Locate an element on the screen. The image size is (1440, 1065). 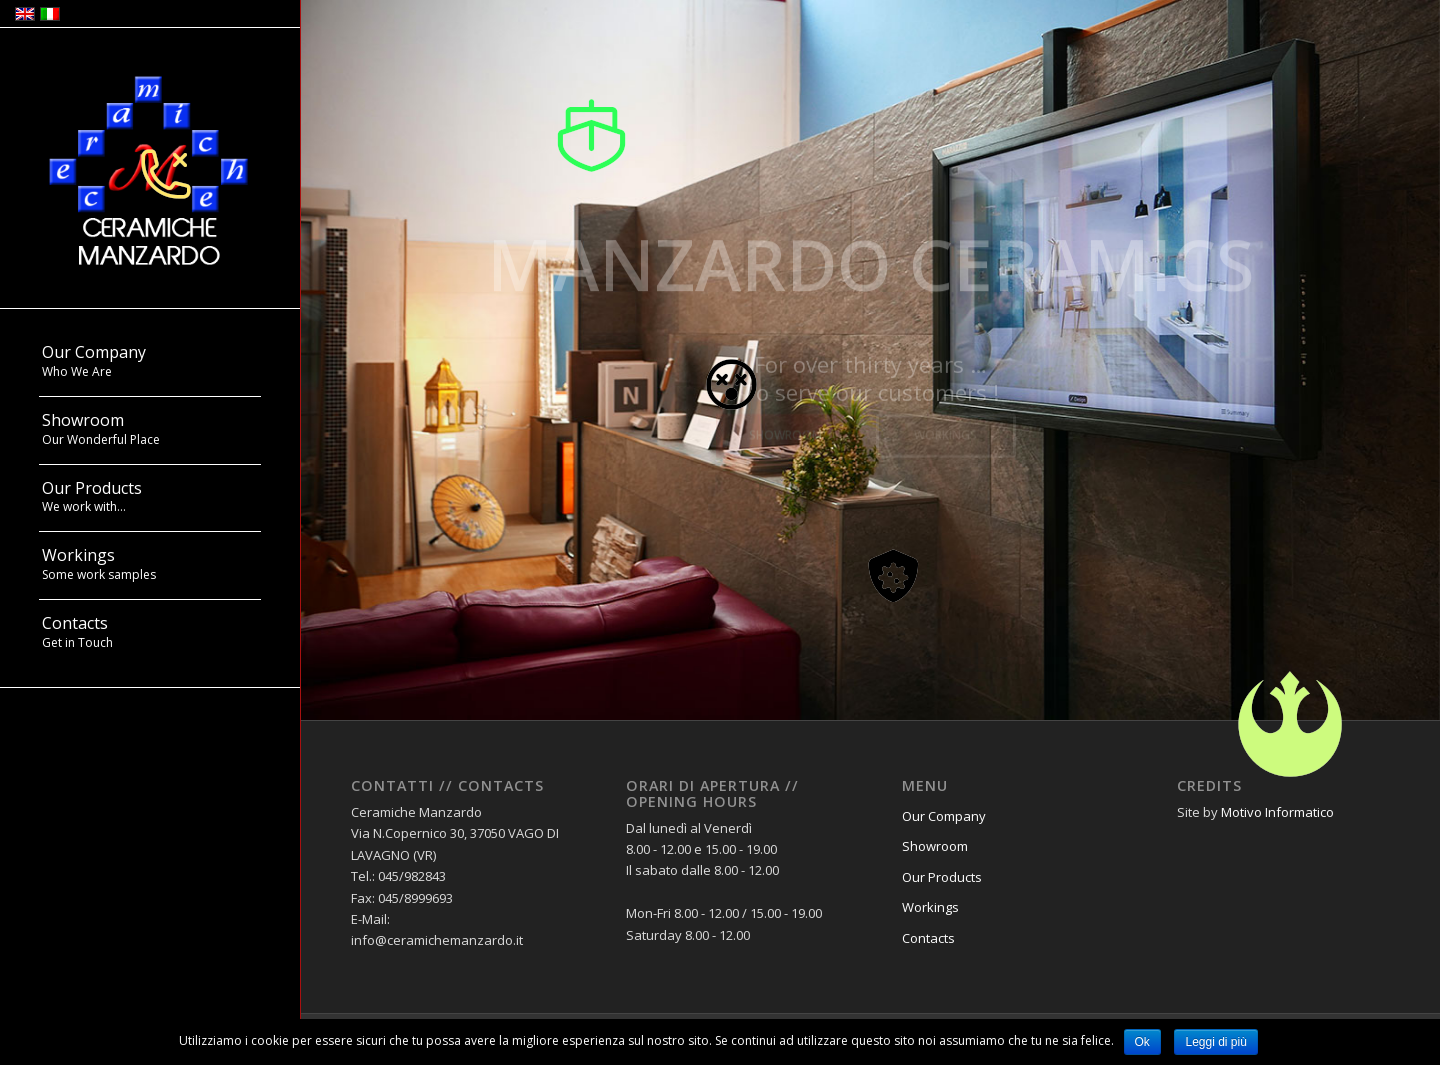
indicates a confused or overwhelmed state is located at coordinates (731, 384).